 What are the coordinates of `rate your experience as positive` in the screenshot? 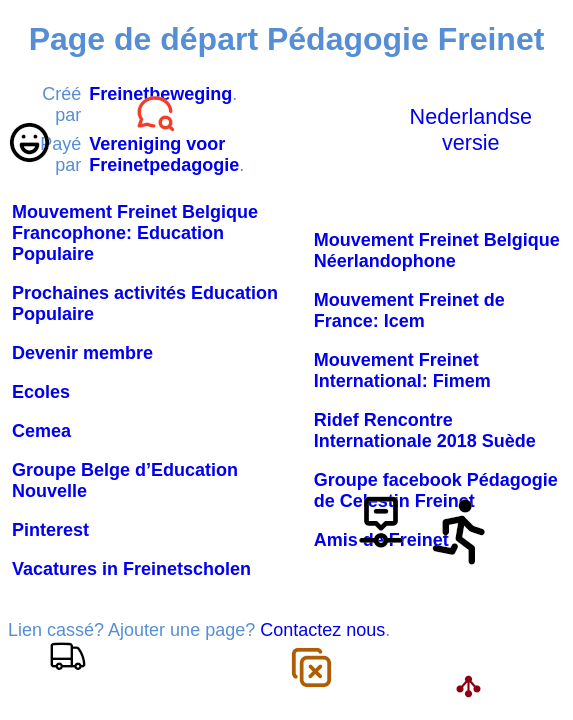 It's located at (29, 142).